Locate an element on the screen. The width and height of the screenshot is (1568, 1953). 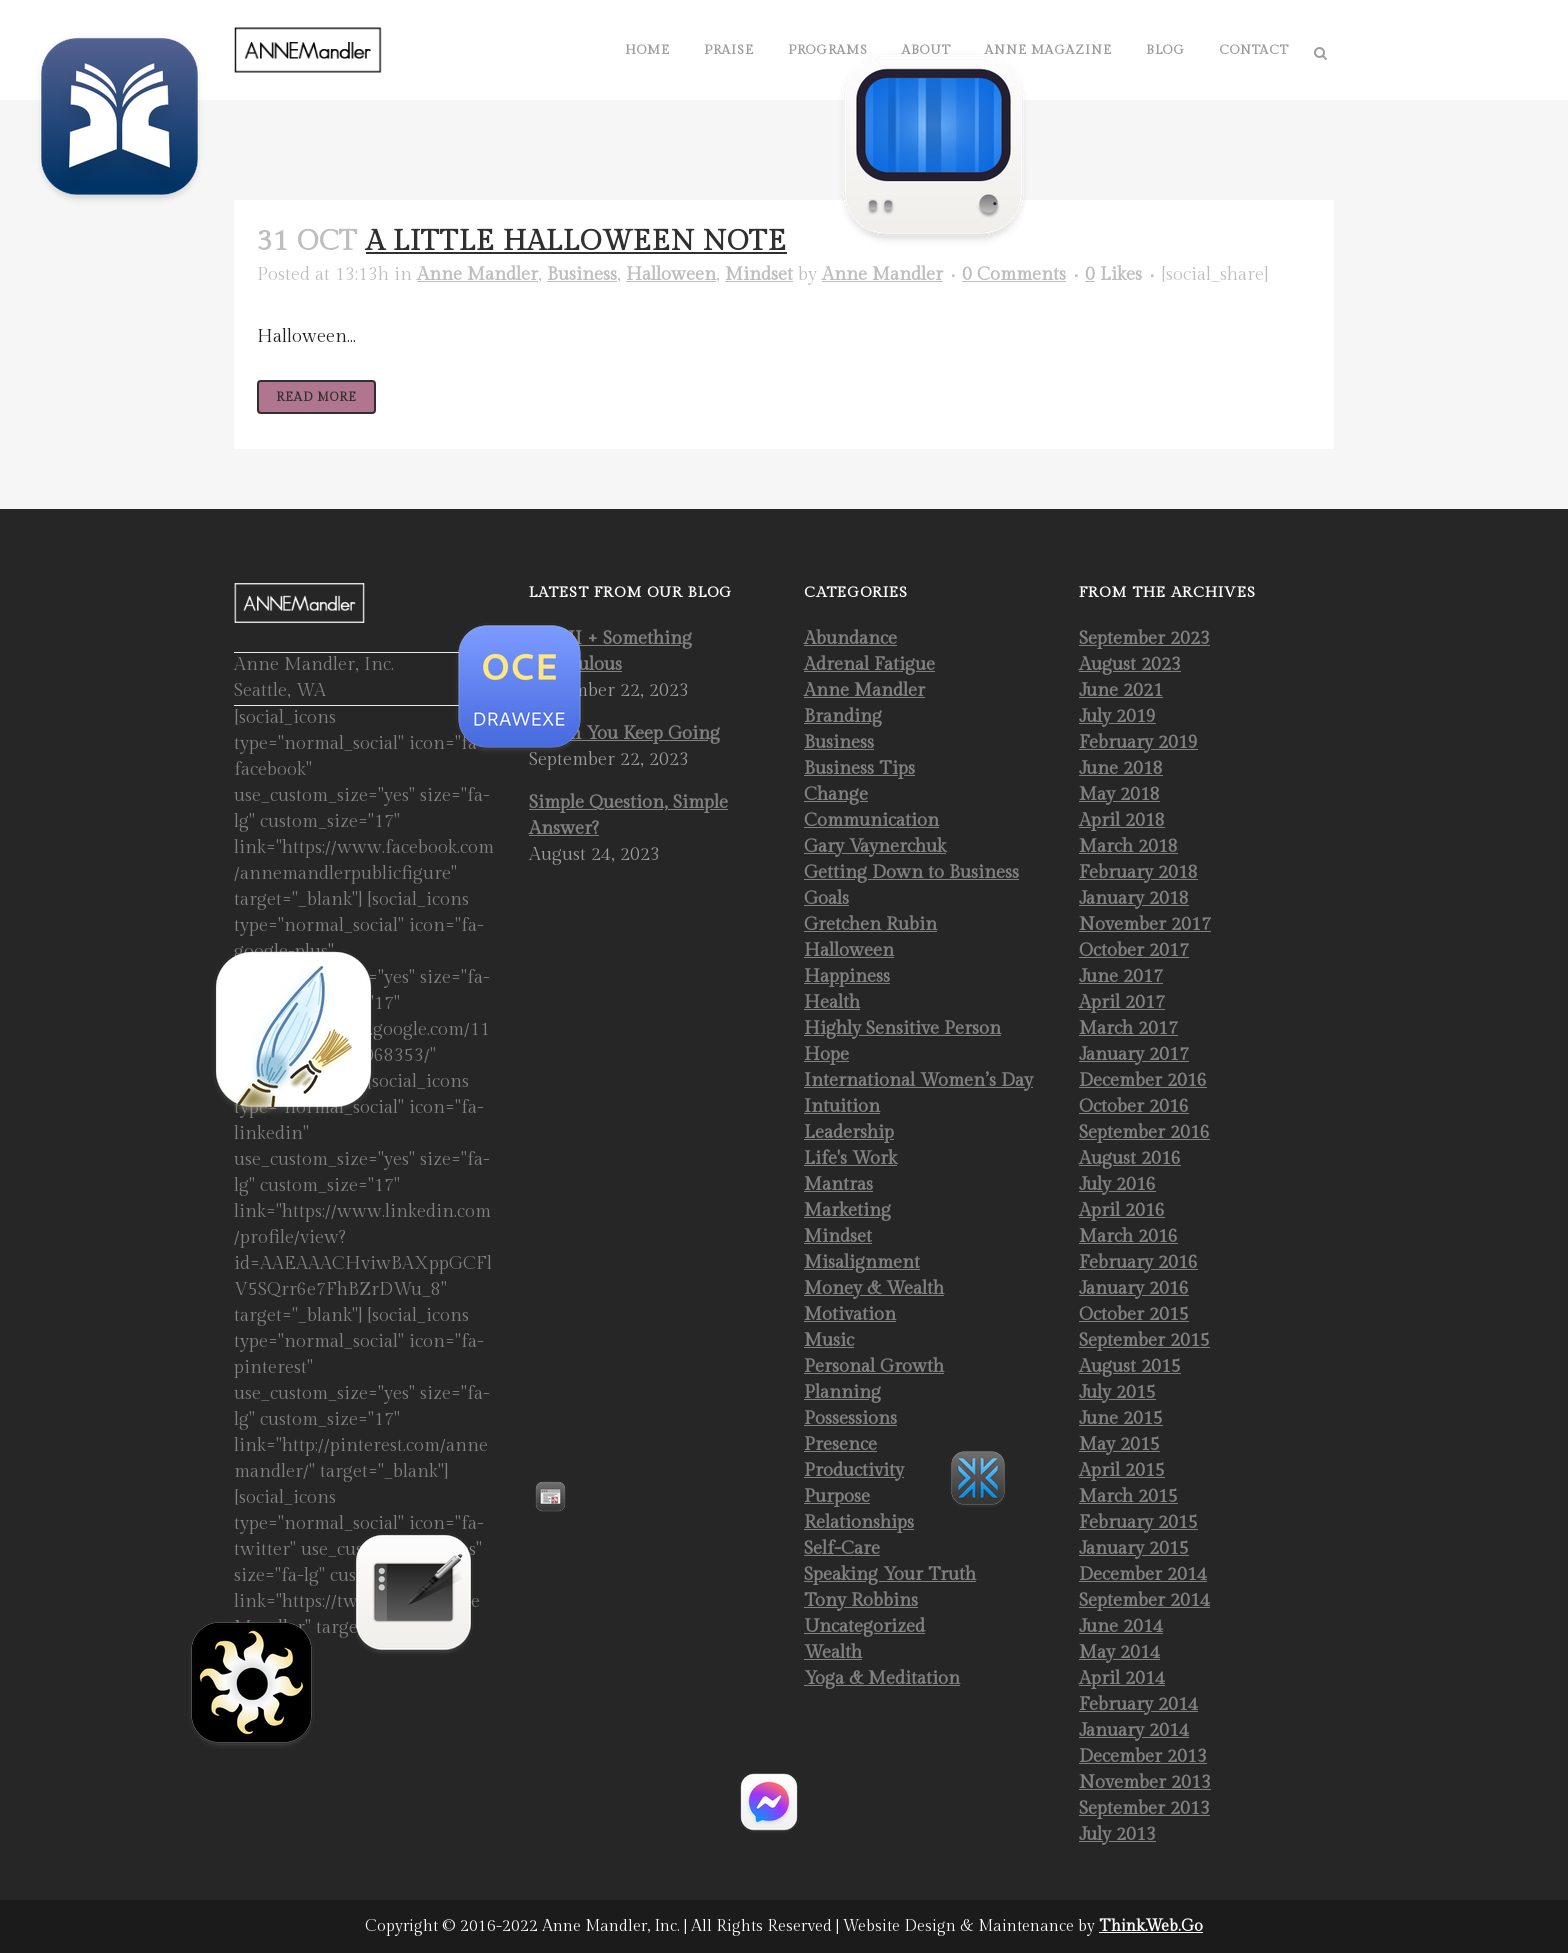
configure ad blocker settings is located at coordinates (550, 1496).